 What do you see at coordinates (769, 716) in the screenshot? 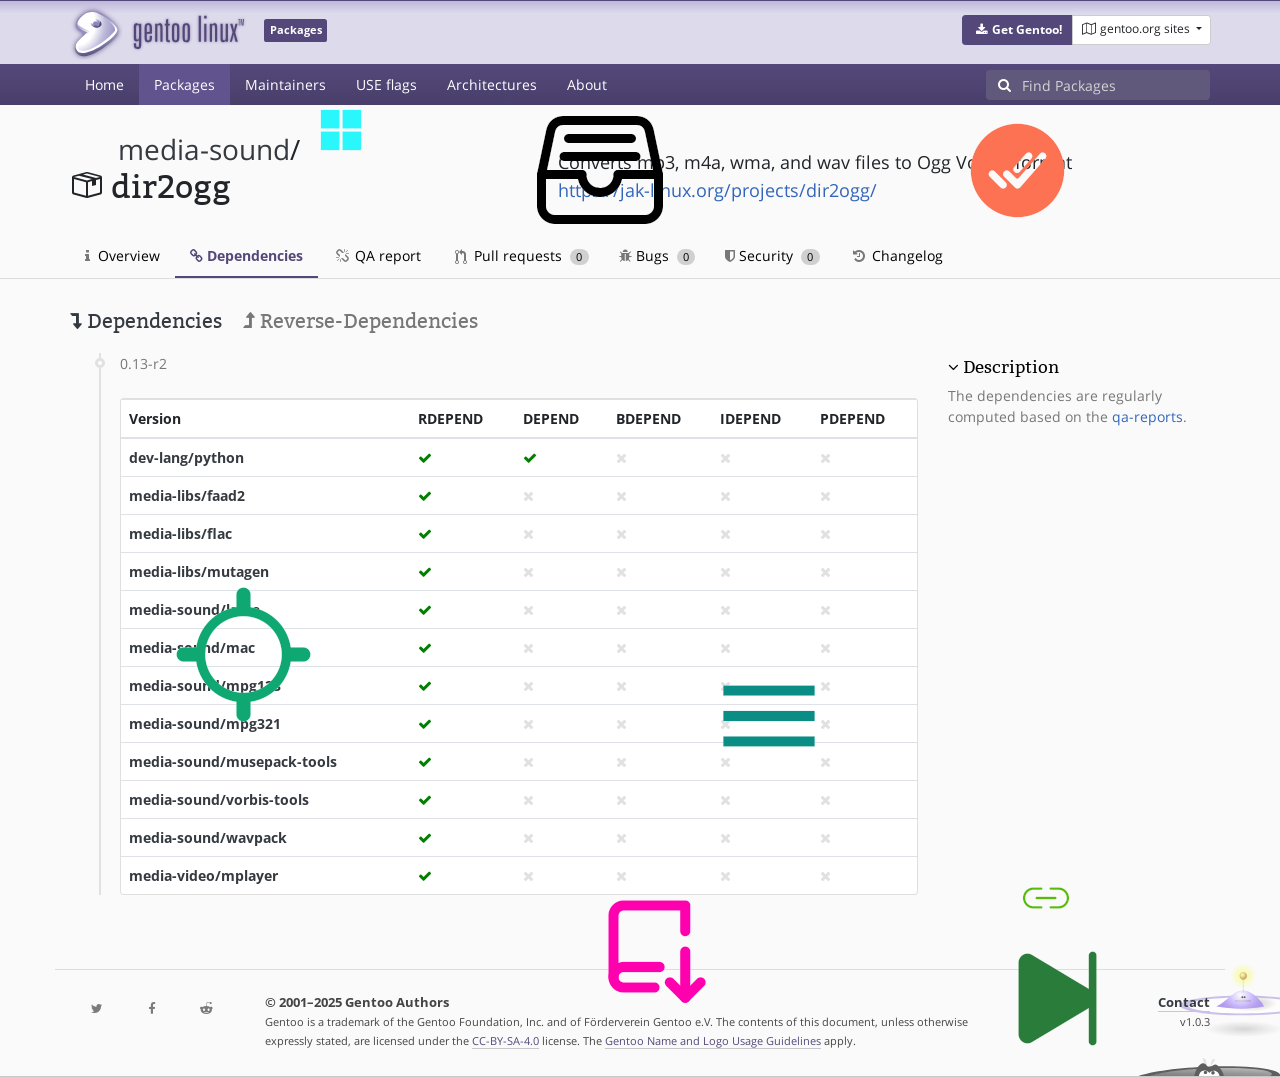
I see `open navigation menu` at bounding box center [769, 716].